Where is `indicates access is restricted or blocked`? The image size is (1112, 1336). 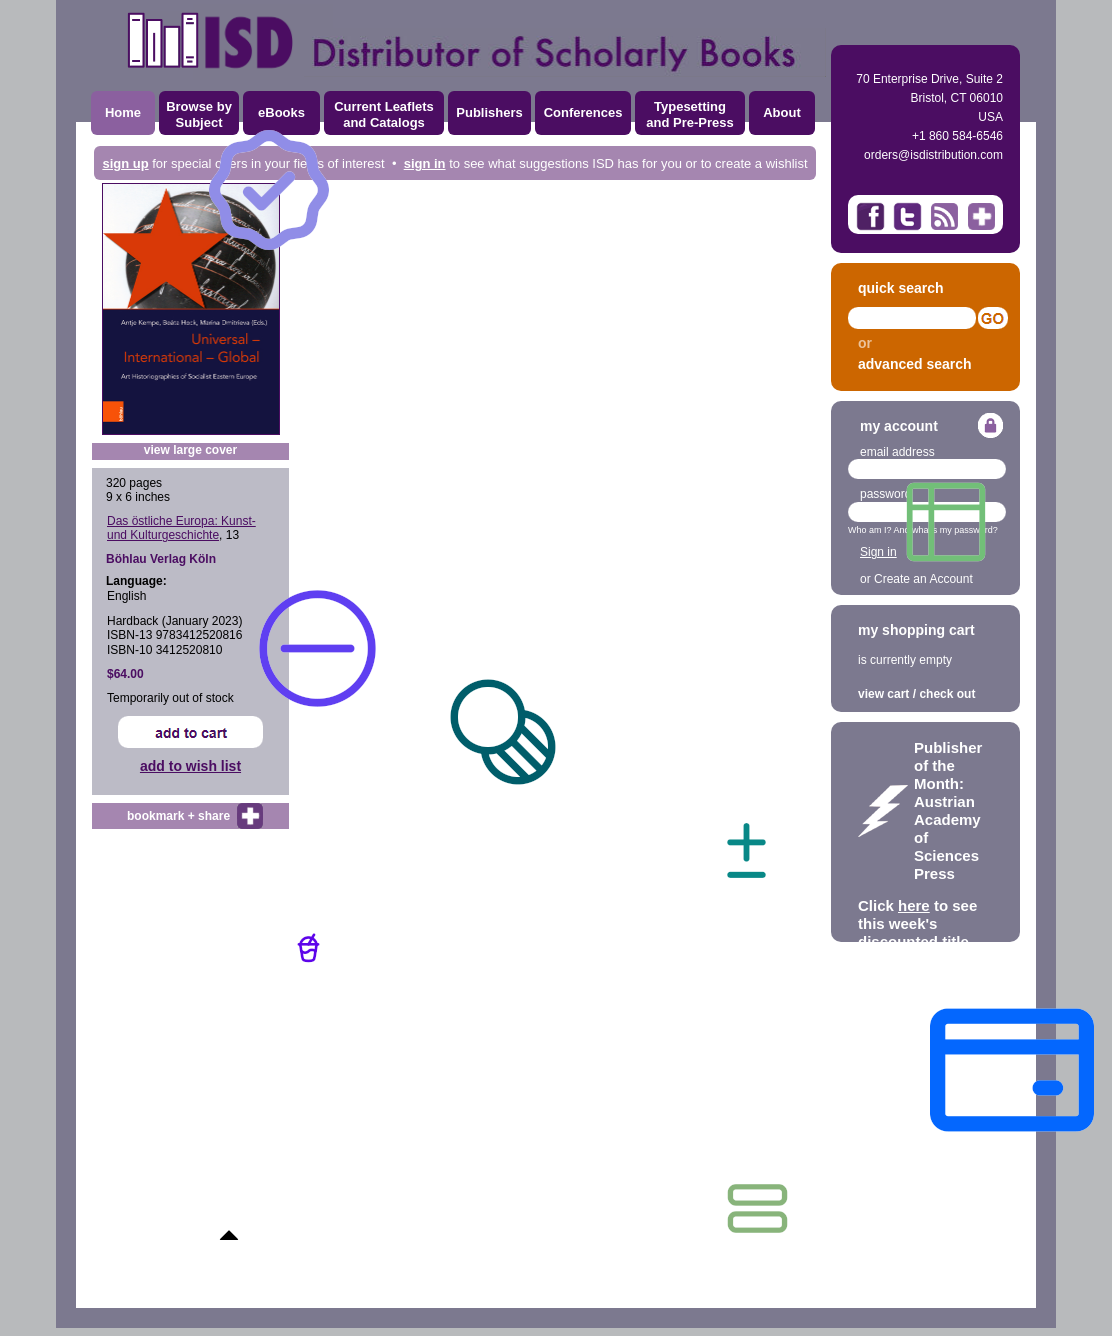 indicates access is restricted or blocked is located at coordinates (317, 648).